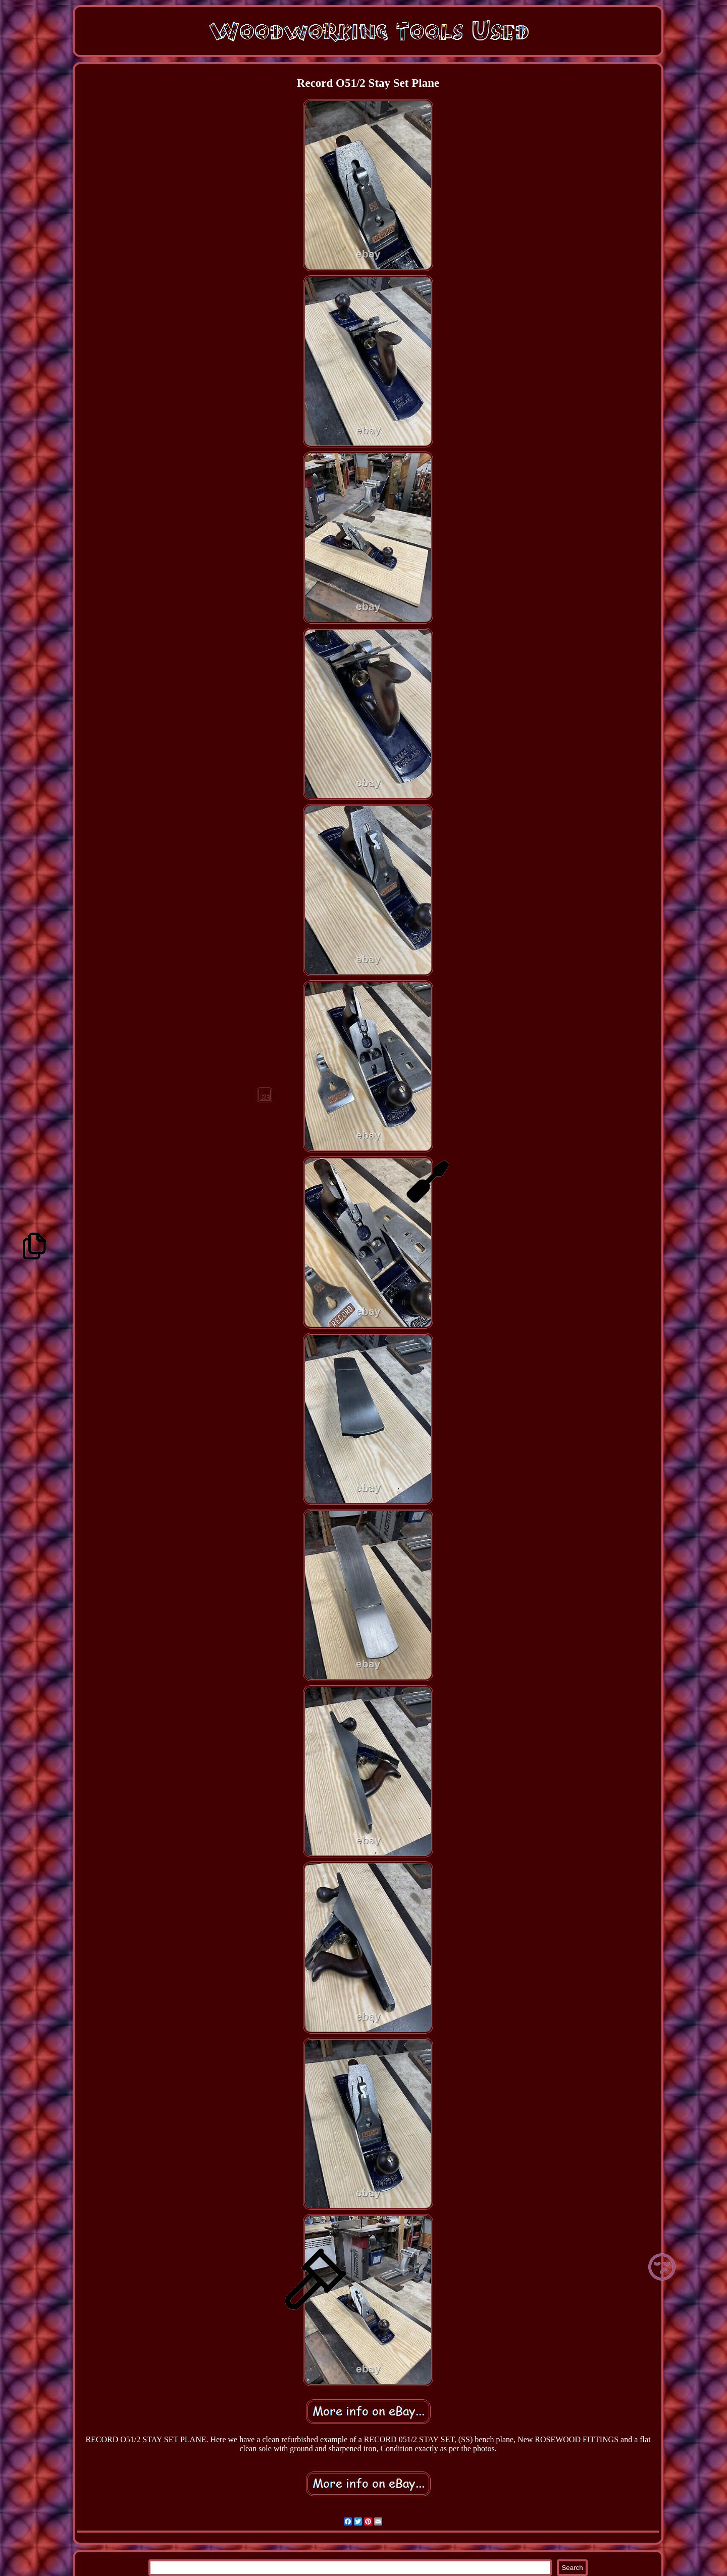 The height and width of the screenshot is (2576, 727). I want to click on access legal or court-related features, so click(316, 2279).